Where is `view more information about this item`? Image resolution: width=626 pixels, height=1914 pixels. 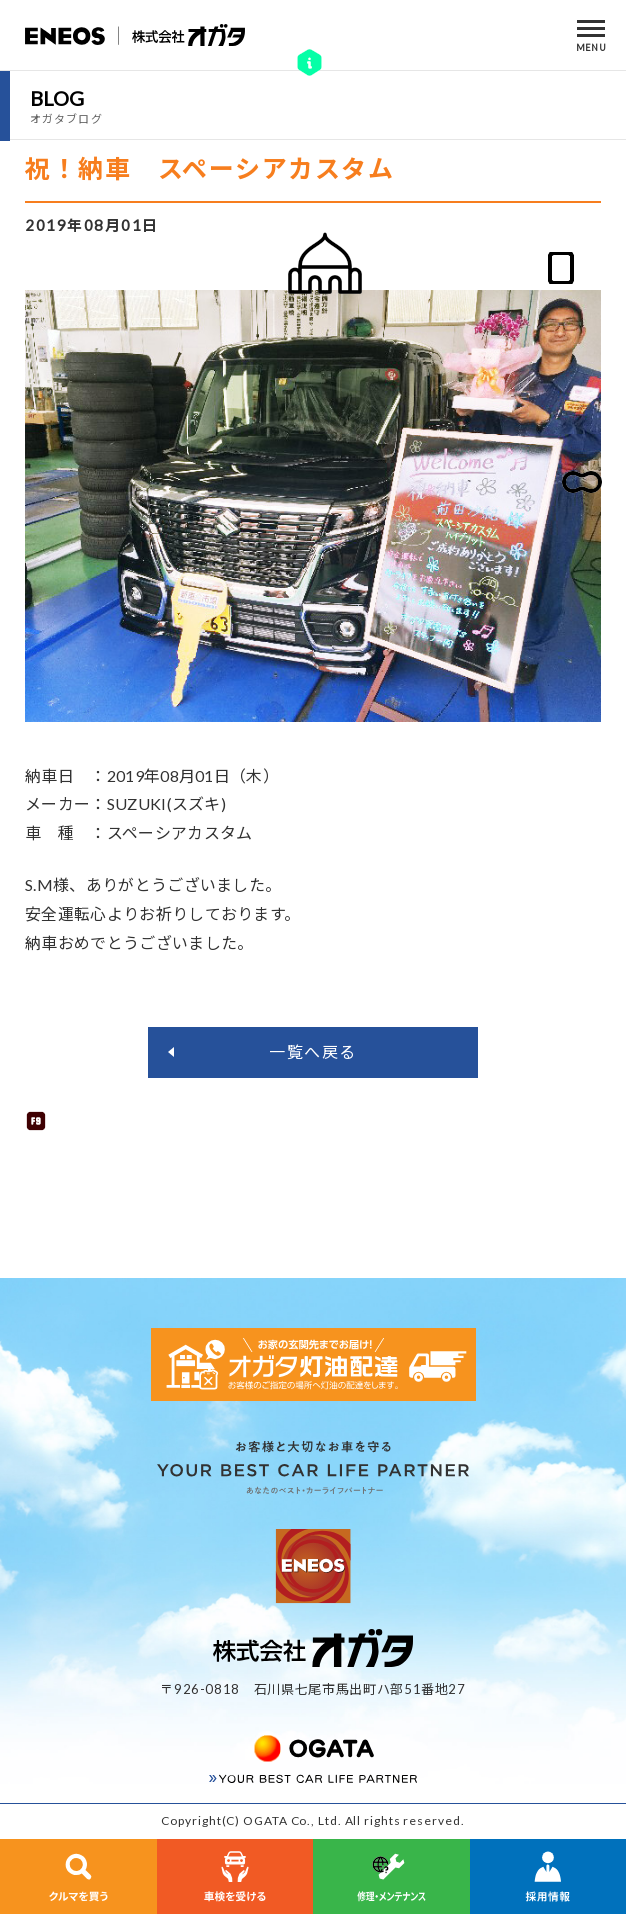
view more information about this item is located at coordinates (309, 62).